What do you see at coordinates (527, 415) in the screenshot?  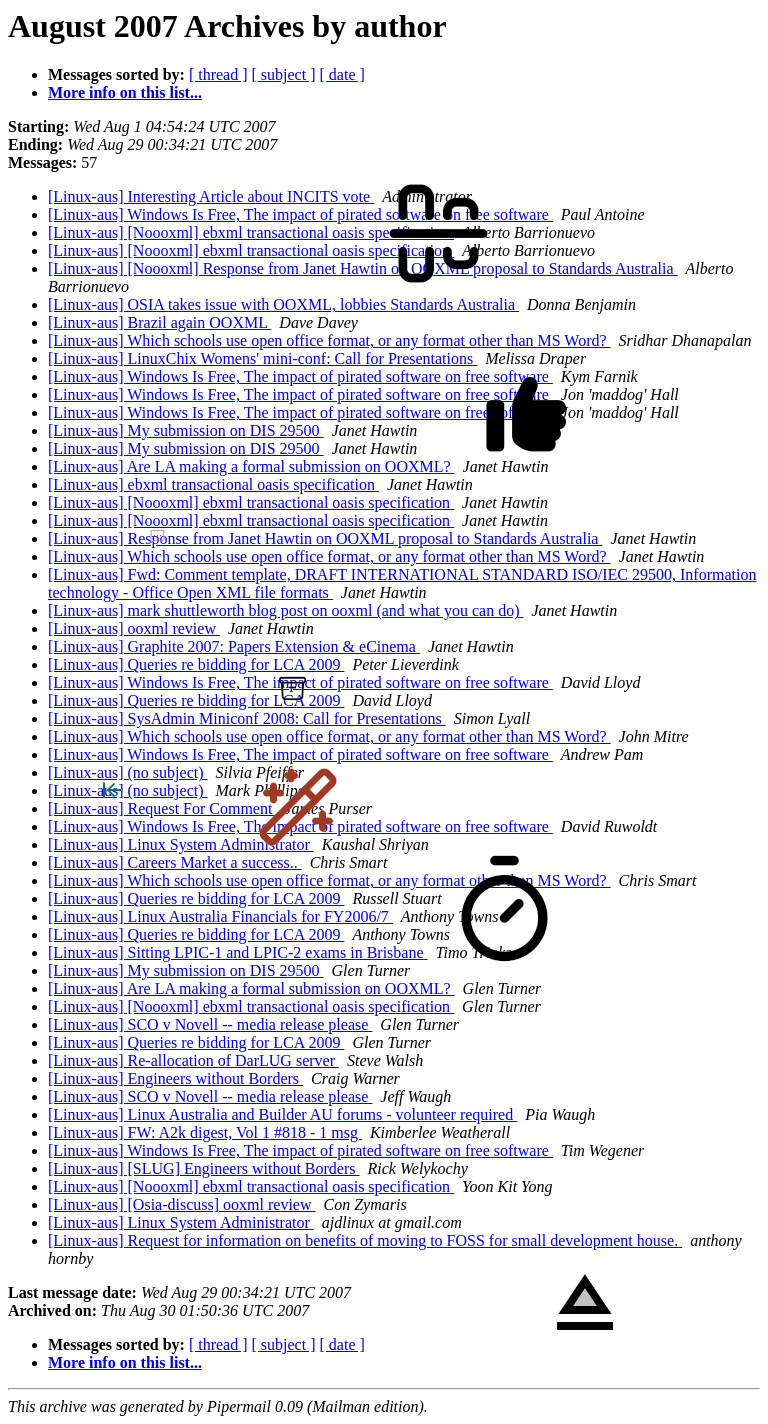 I see `like or upvote content` at bounding box center [527, 415].